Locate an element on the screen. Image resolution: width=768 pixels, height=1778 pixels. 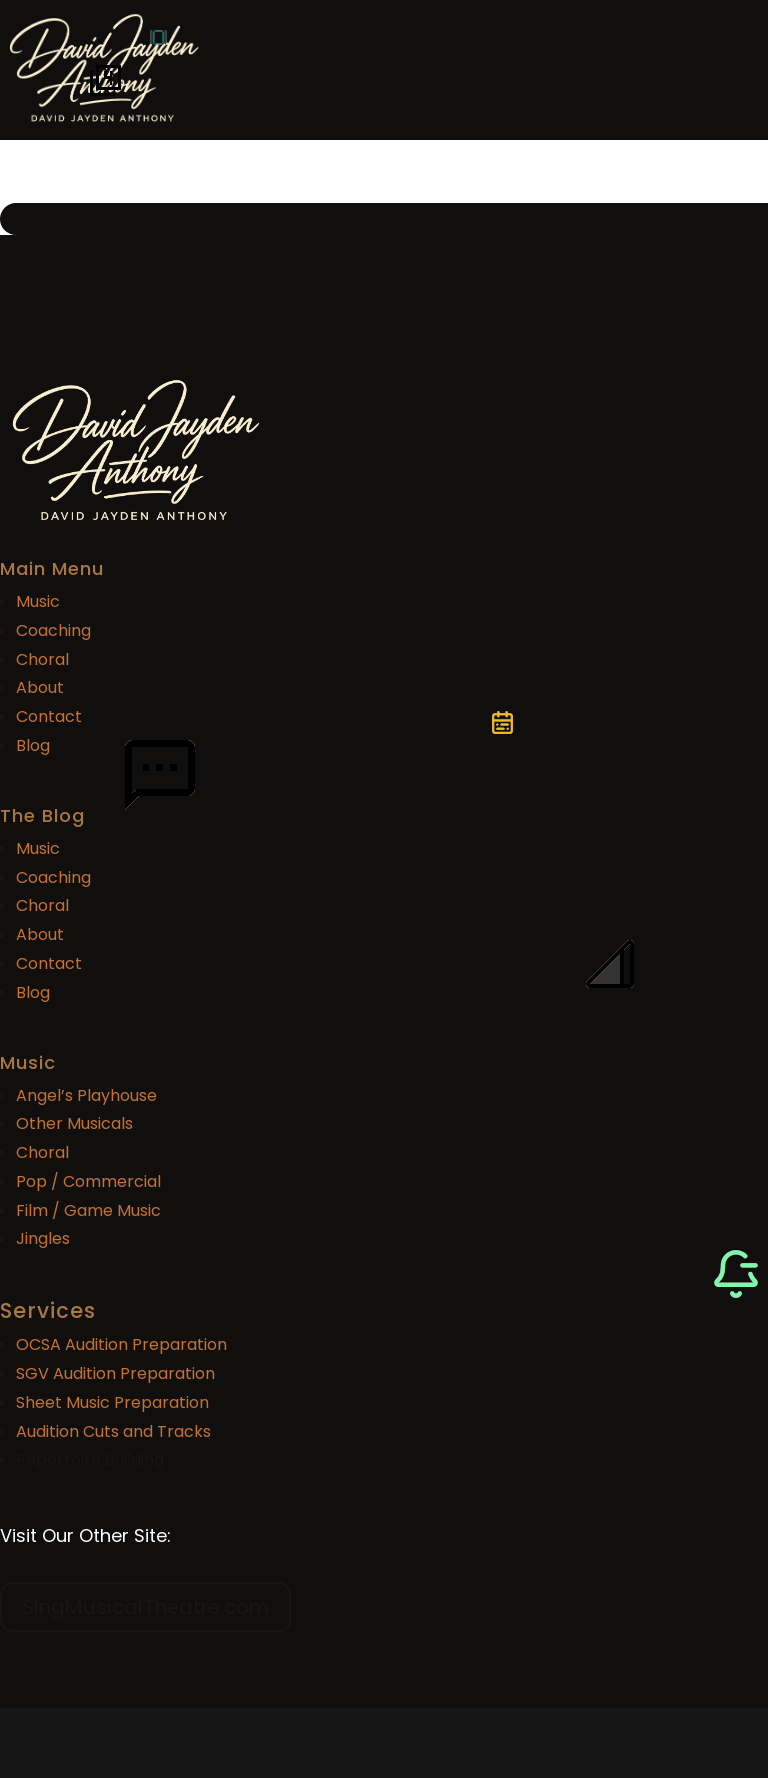
browse images in horizontal gallery view is located at coordinates (158, 37).